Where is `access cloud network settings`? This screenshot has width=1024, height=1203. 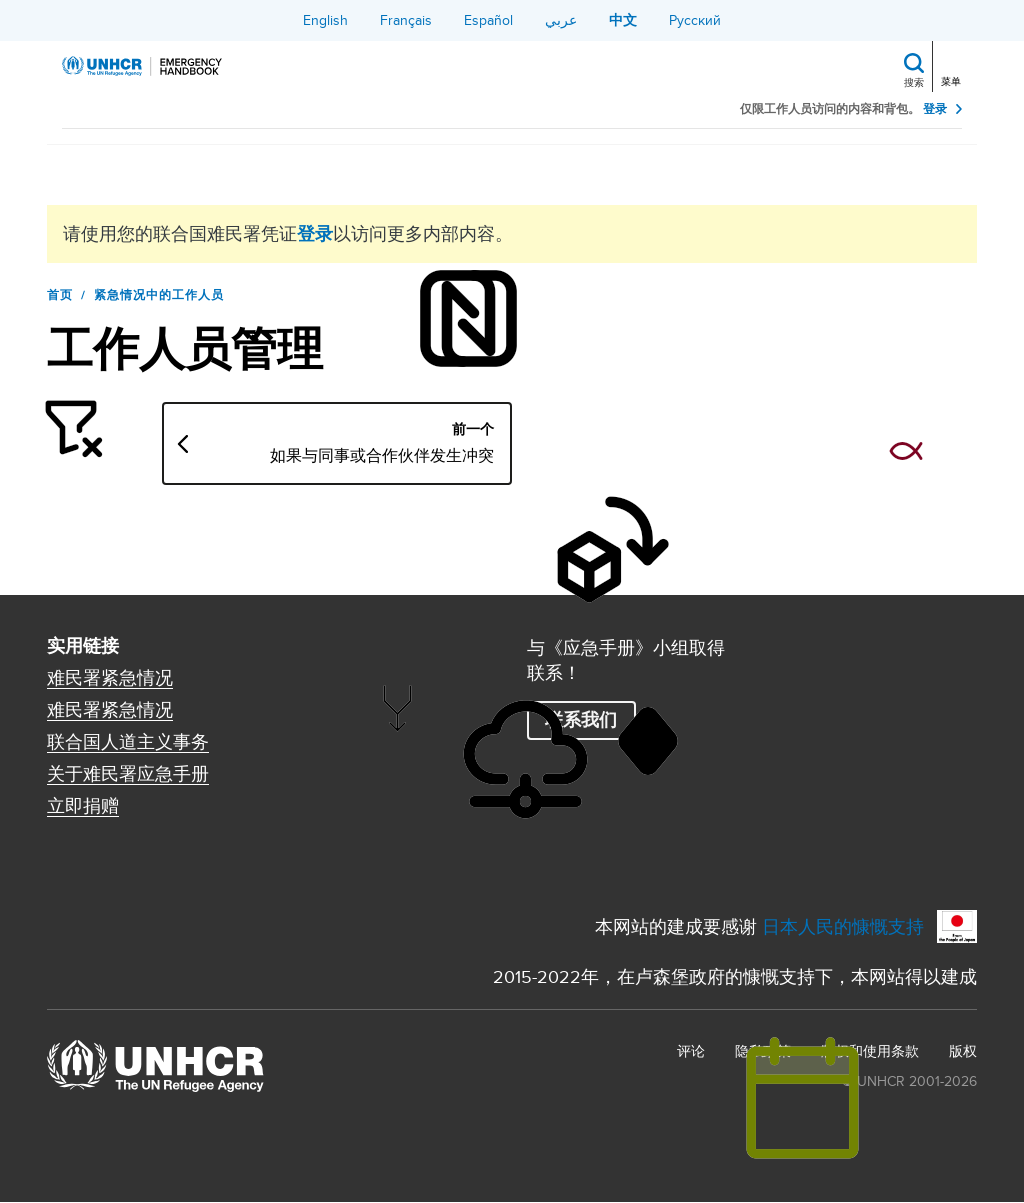 access cloud network settings is located at coordinates (525, 756).